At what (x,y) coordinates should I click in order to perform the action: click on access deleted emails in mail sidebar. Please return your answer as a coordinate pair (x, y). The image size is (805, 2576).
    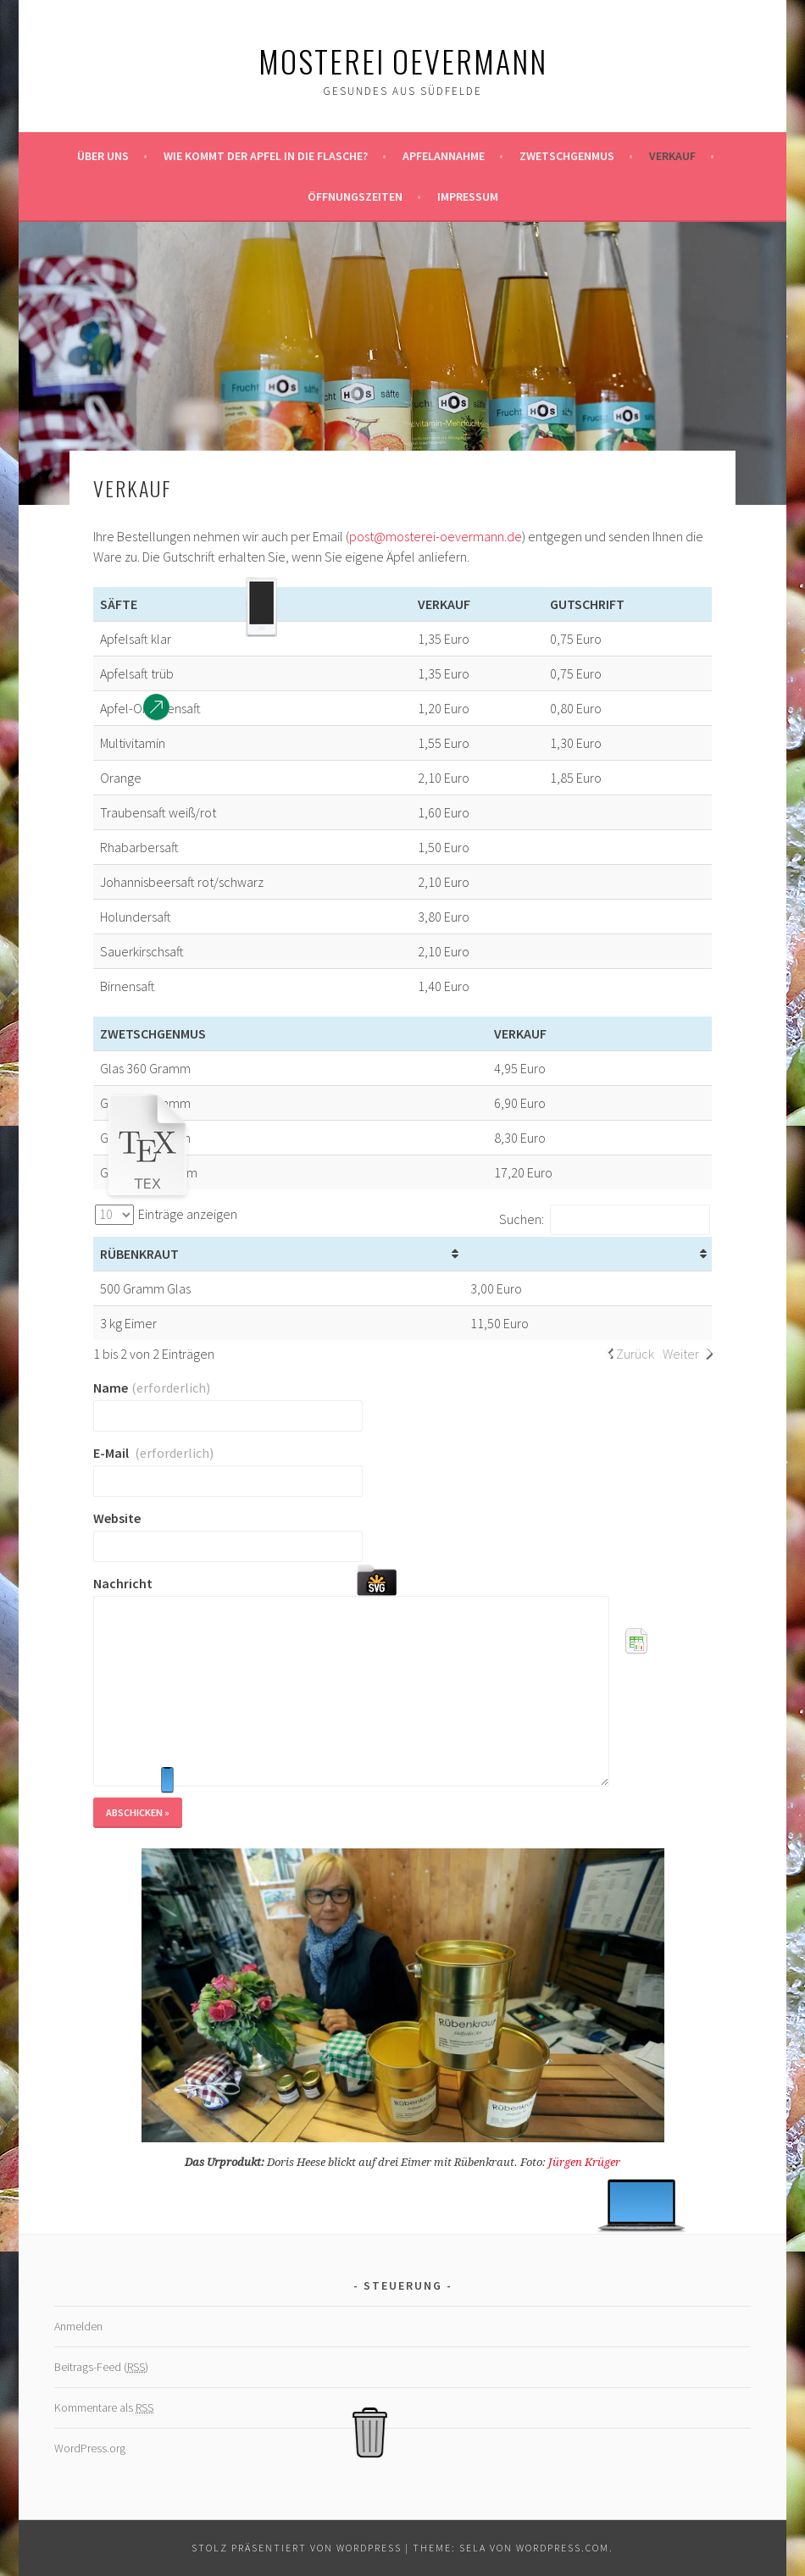
    Looking at the image, I should click on (369, 2432).